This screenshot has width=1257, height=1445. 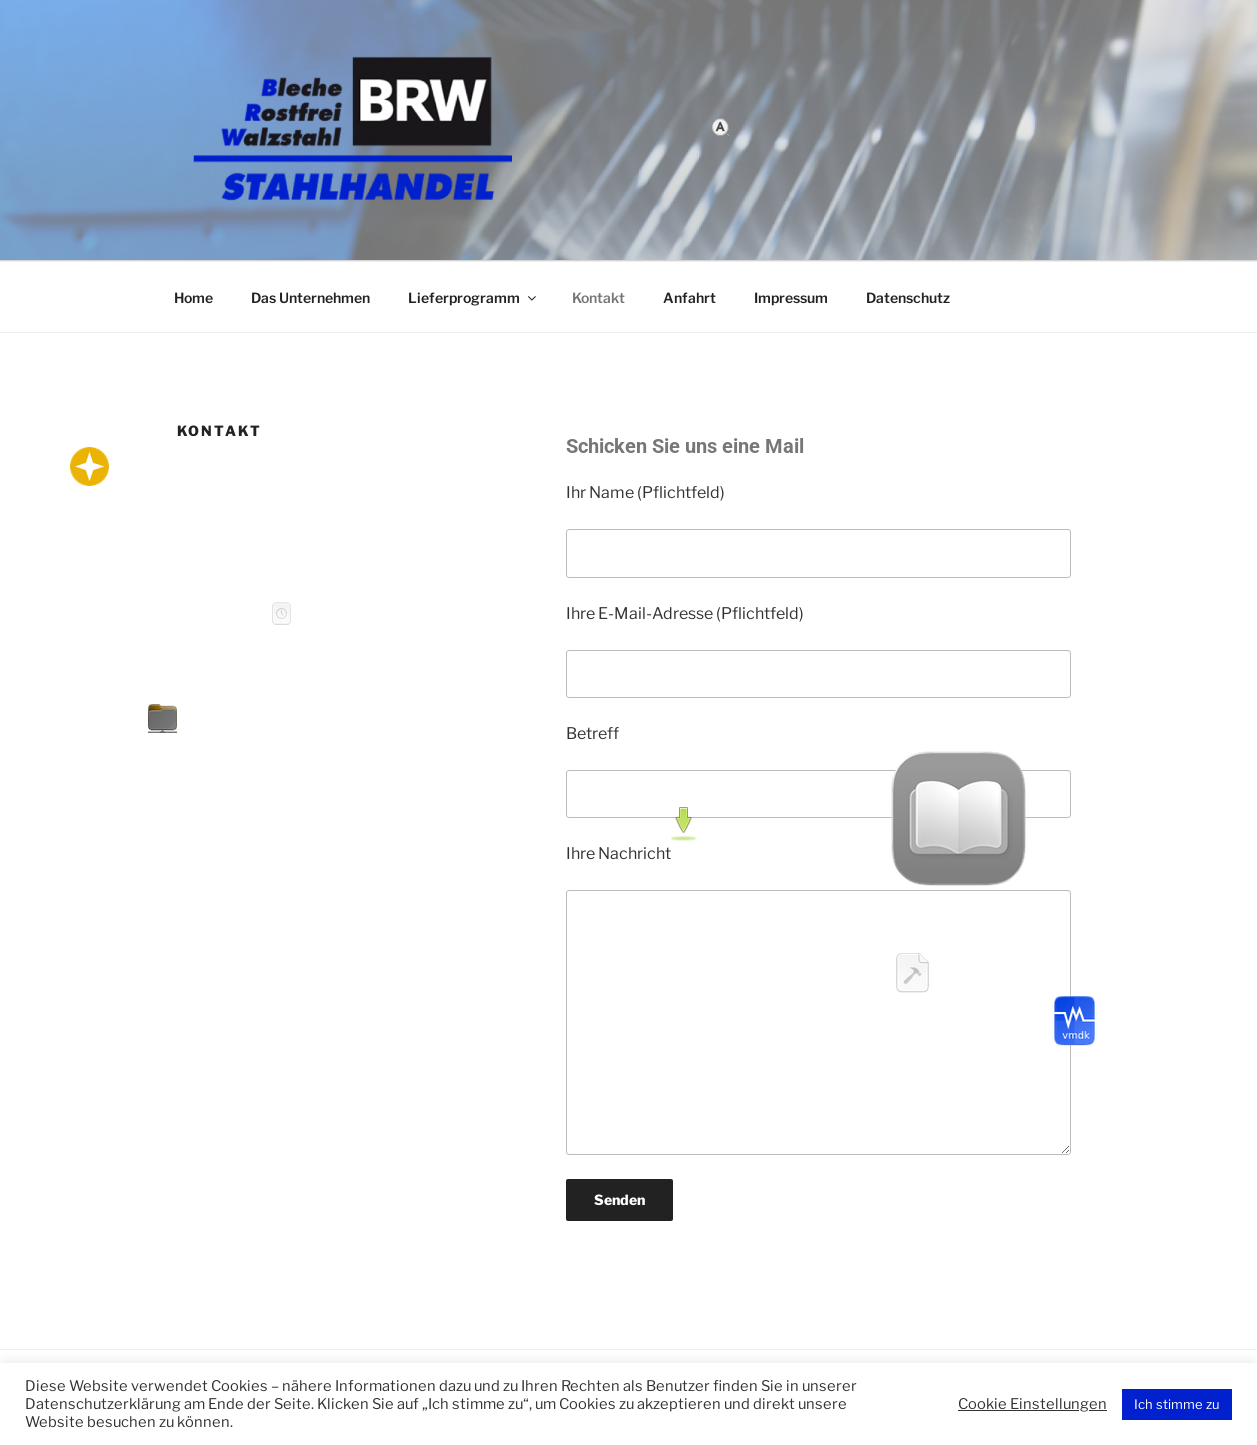 I want to click on a VirtualBox virtual machine disk file, so click(x=1074, y=1020).